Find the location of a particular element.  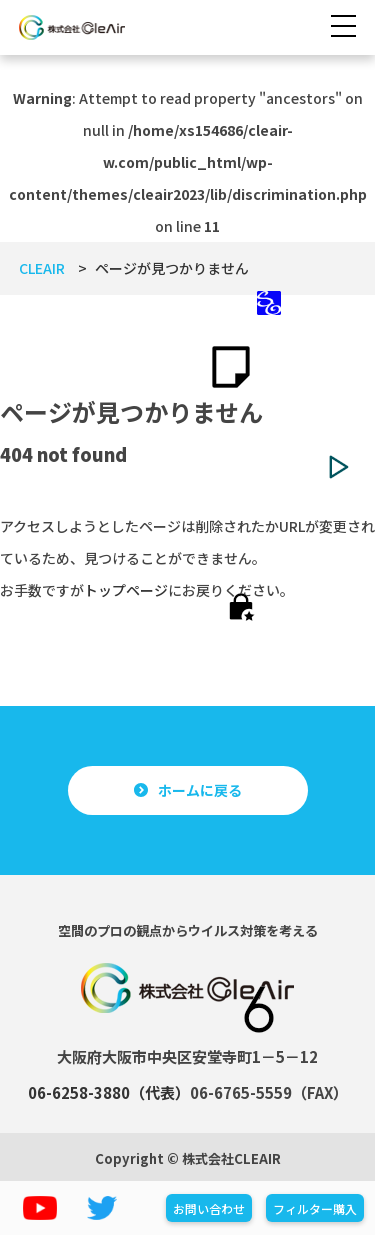

mark a security setting as favorite is located at coordinates (241, 607).